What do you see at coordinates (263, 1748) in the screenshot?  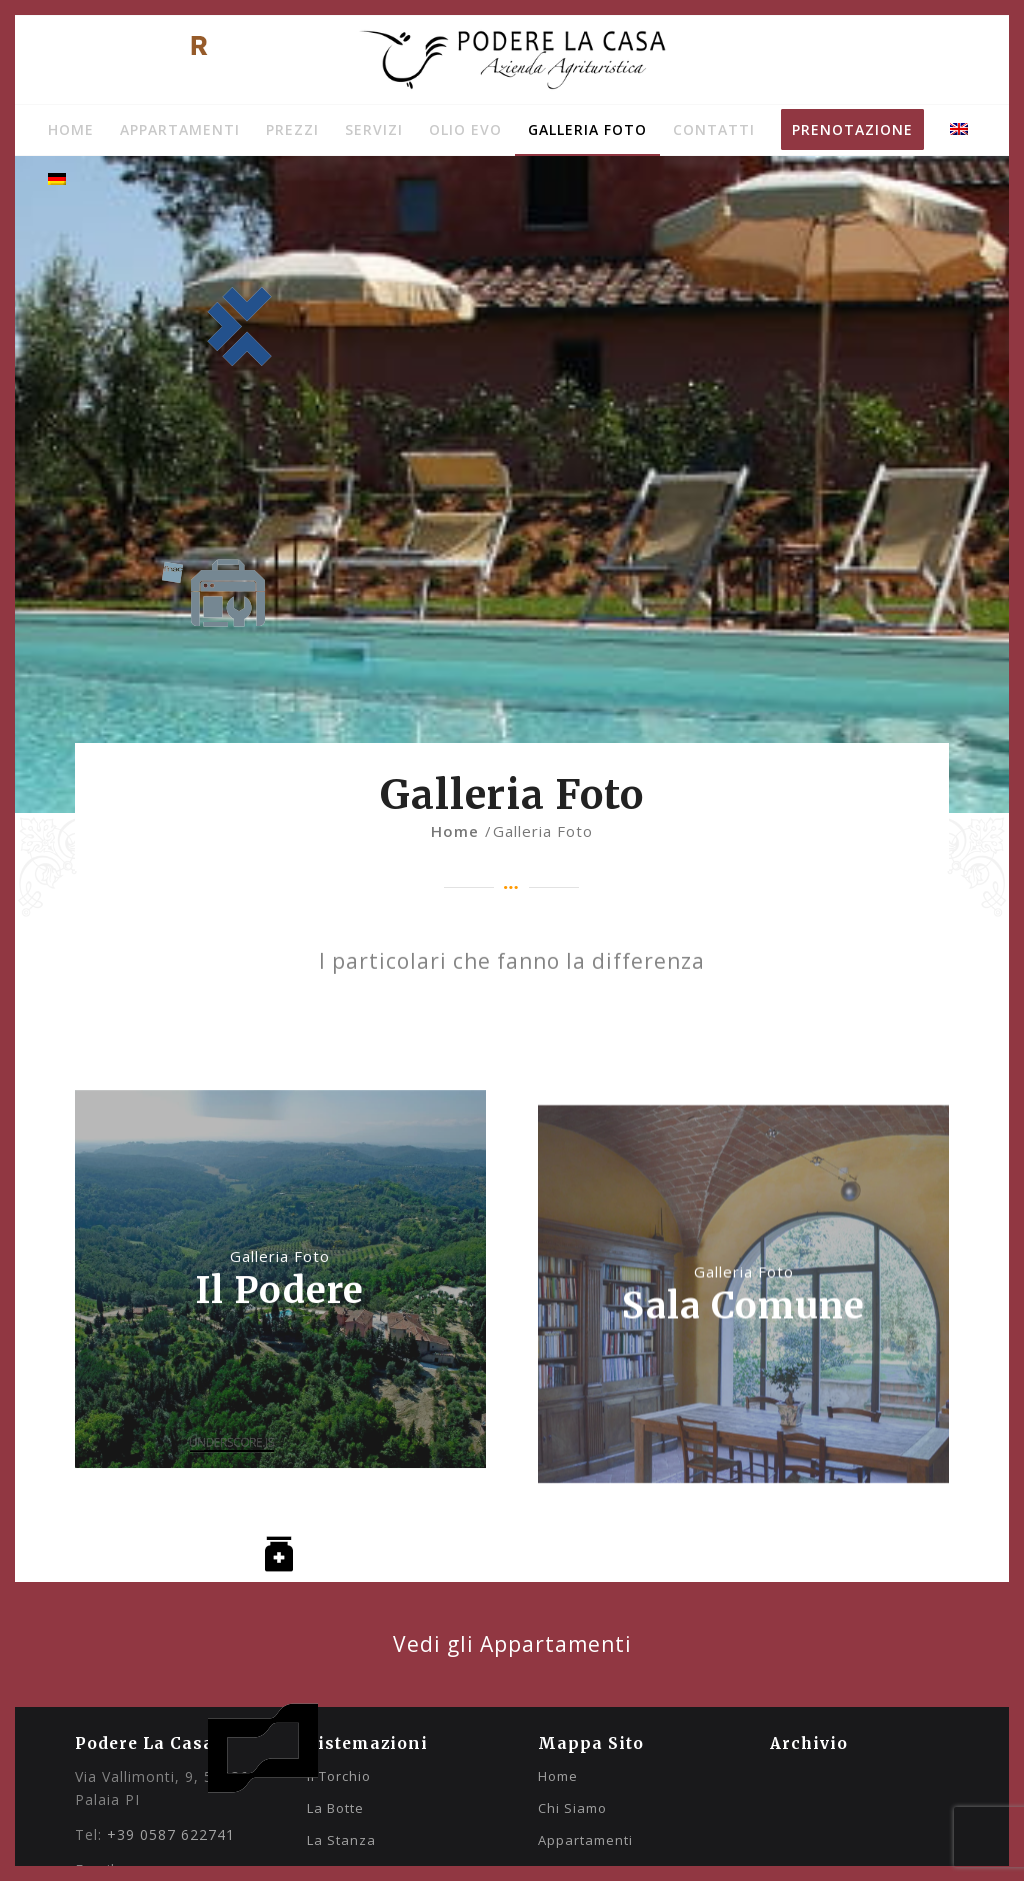 I see `open the Brex financial management app` at bounding box center [263, 1748].